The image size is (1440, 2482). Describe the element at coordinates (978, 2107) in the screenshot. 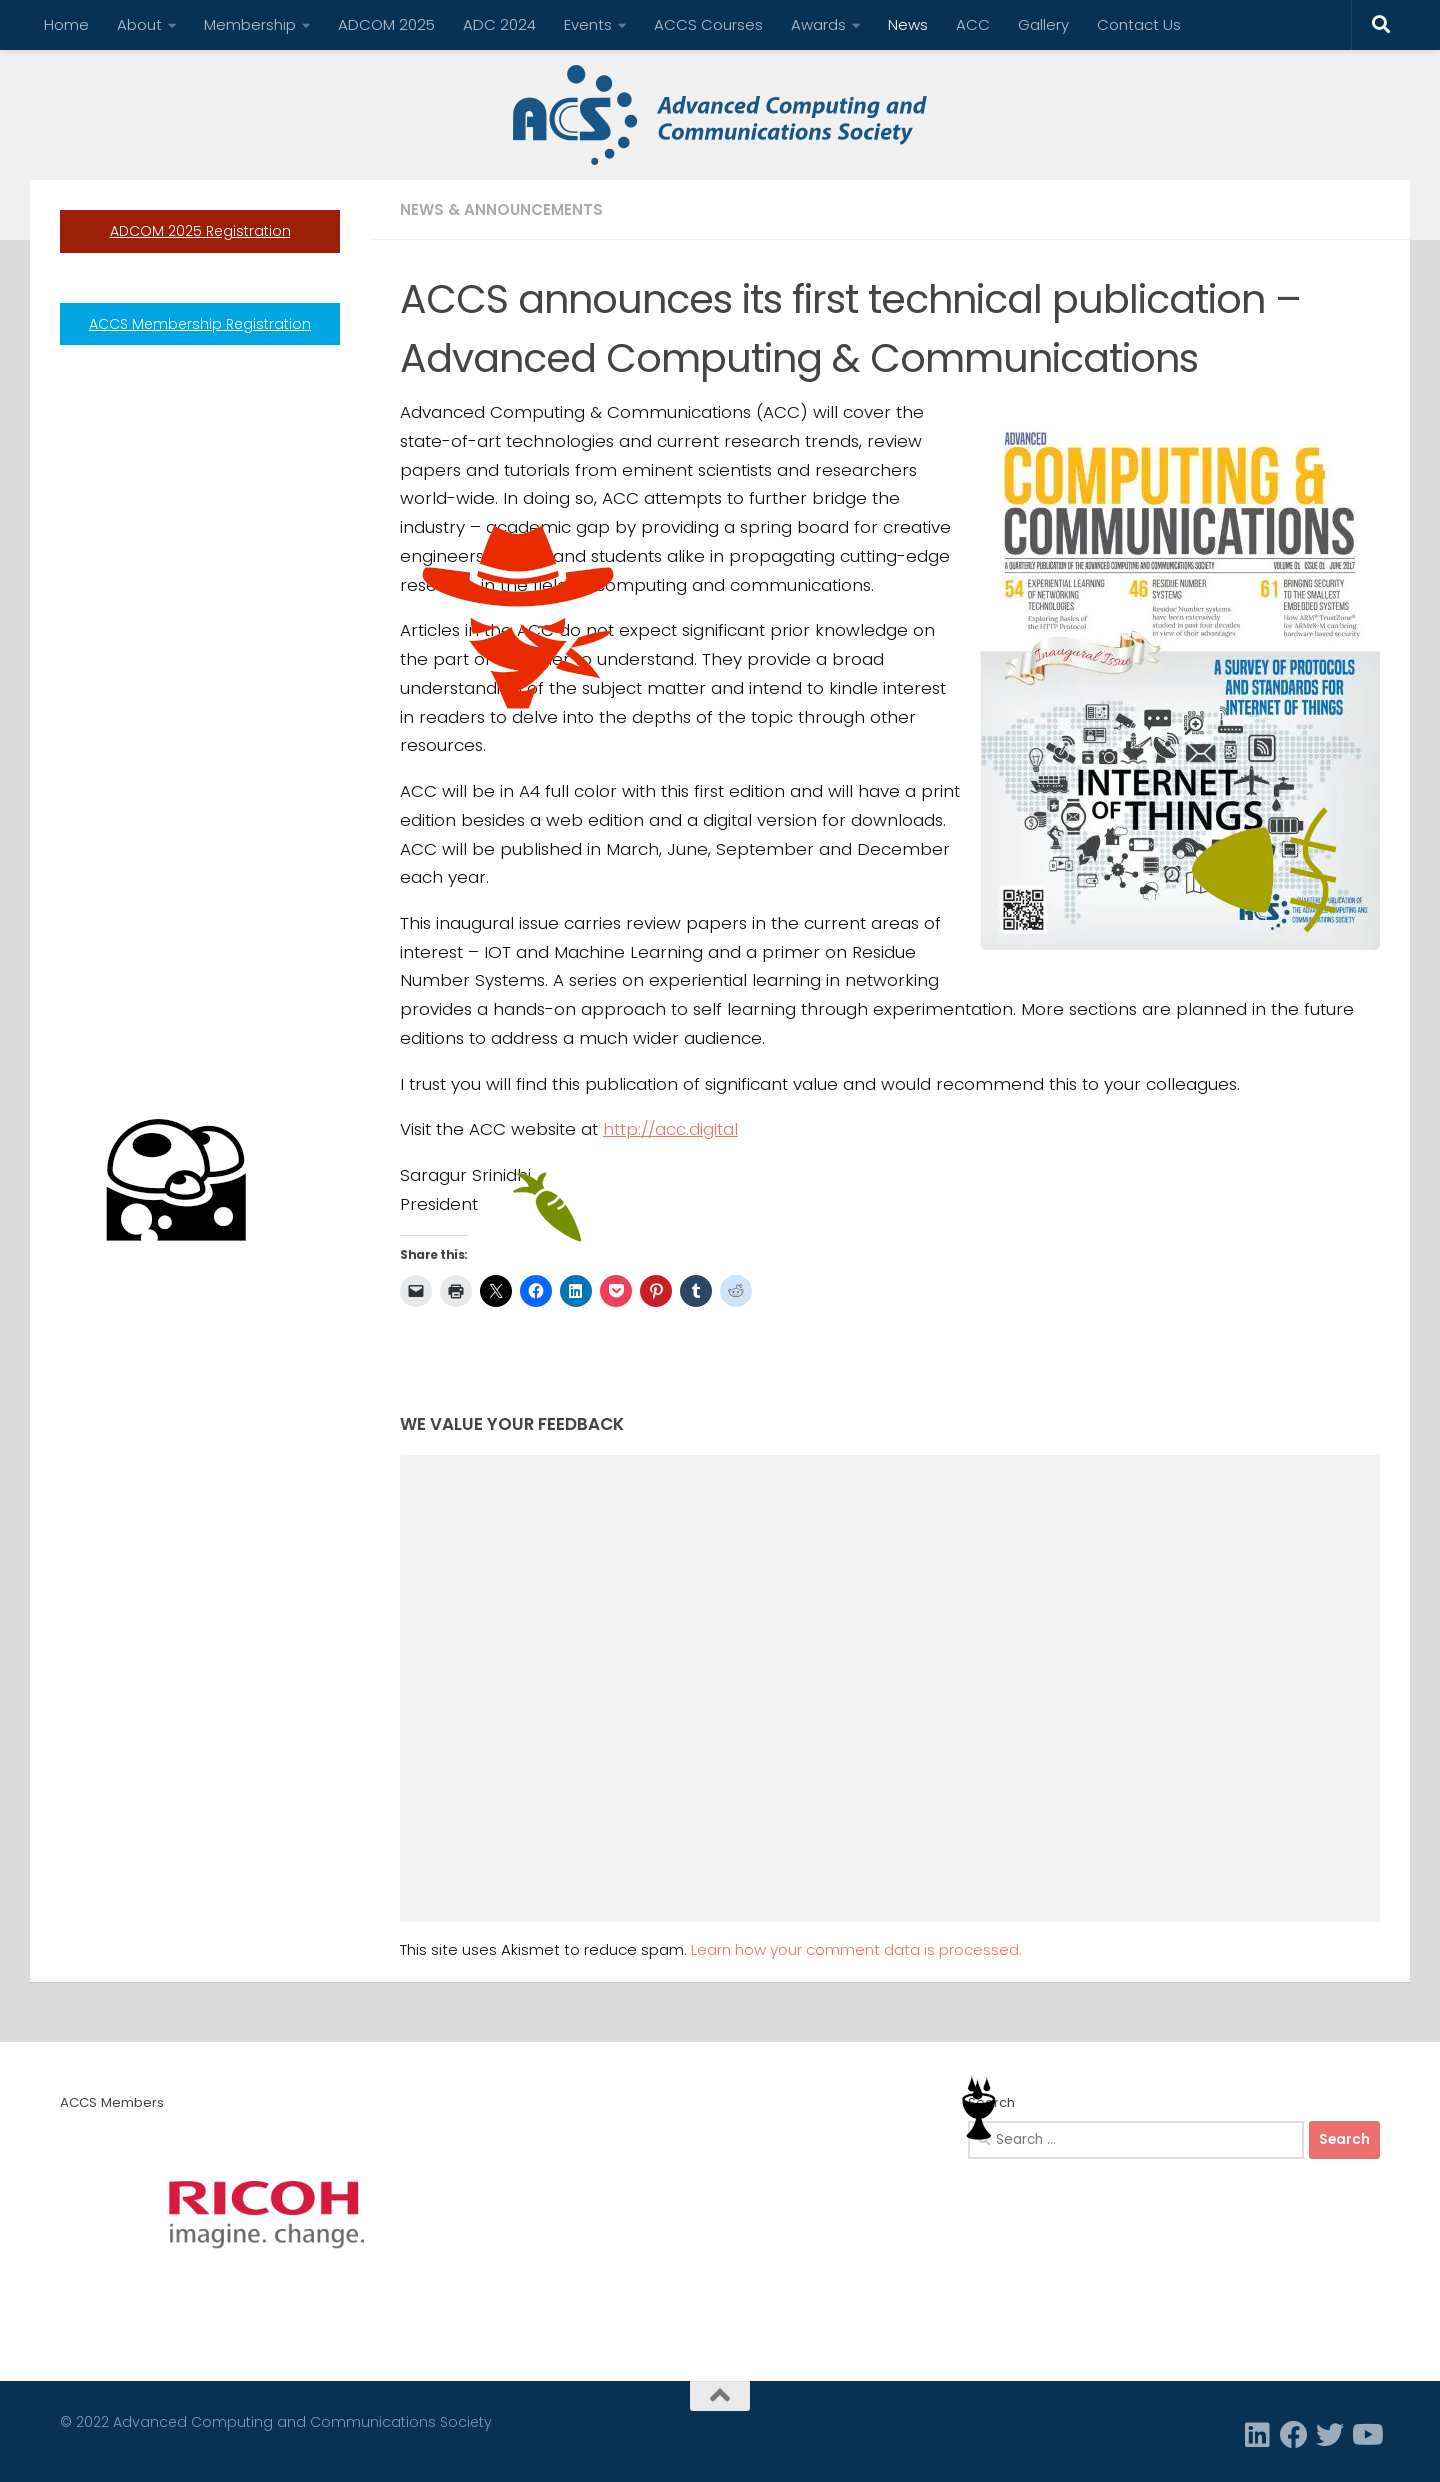

I see `select a potion or elixir item` at that location.